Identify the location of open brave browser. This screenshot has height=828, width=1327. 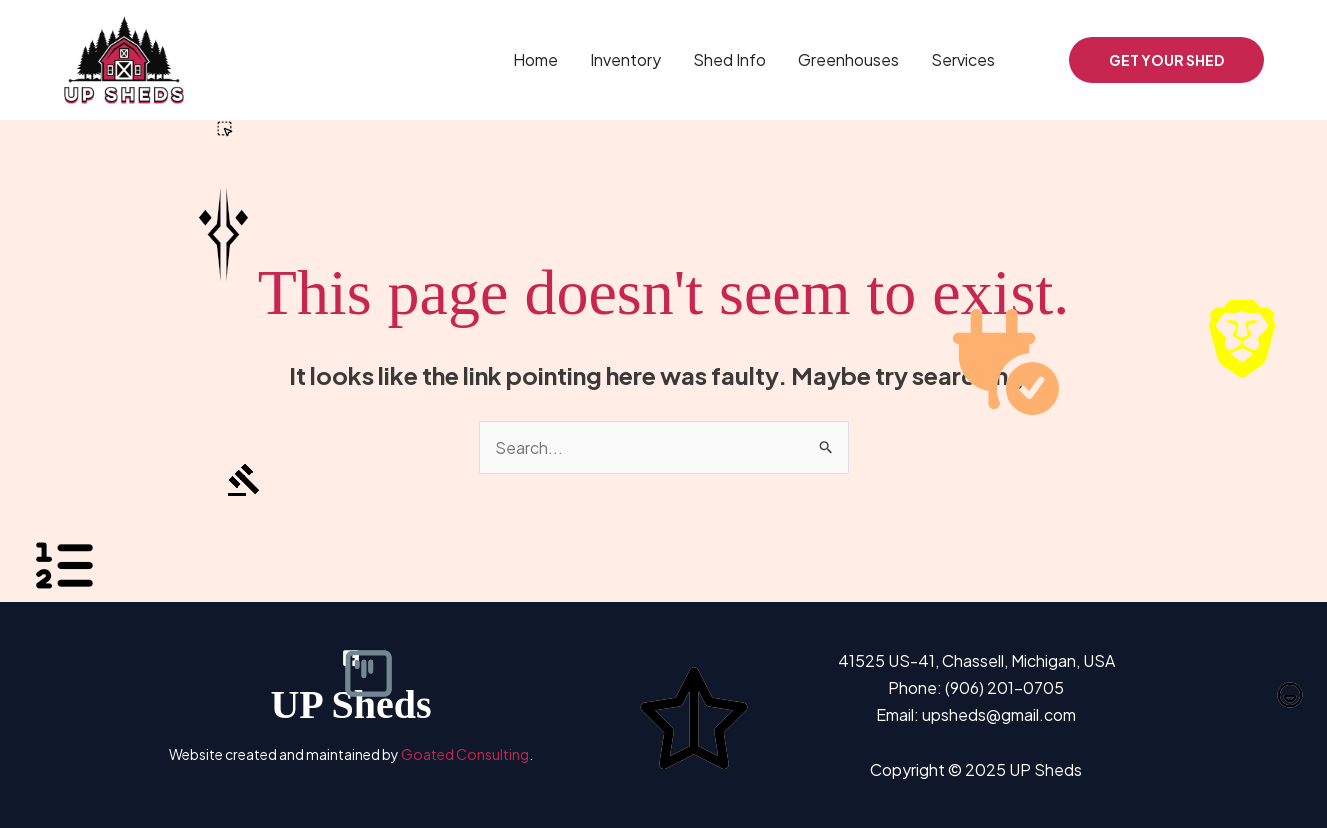
(1242, 339).